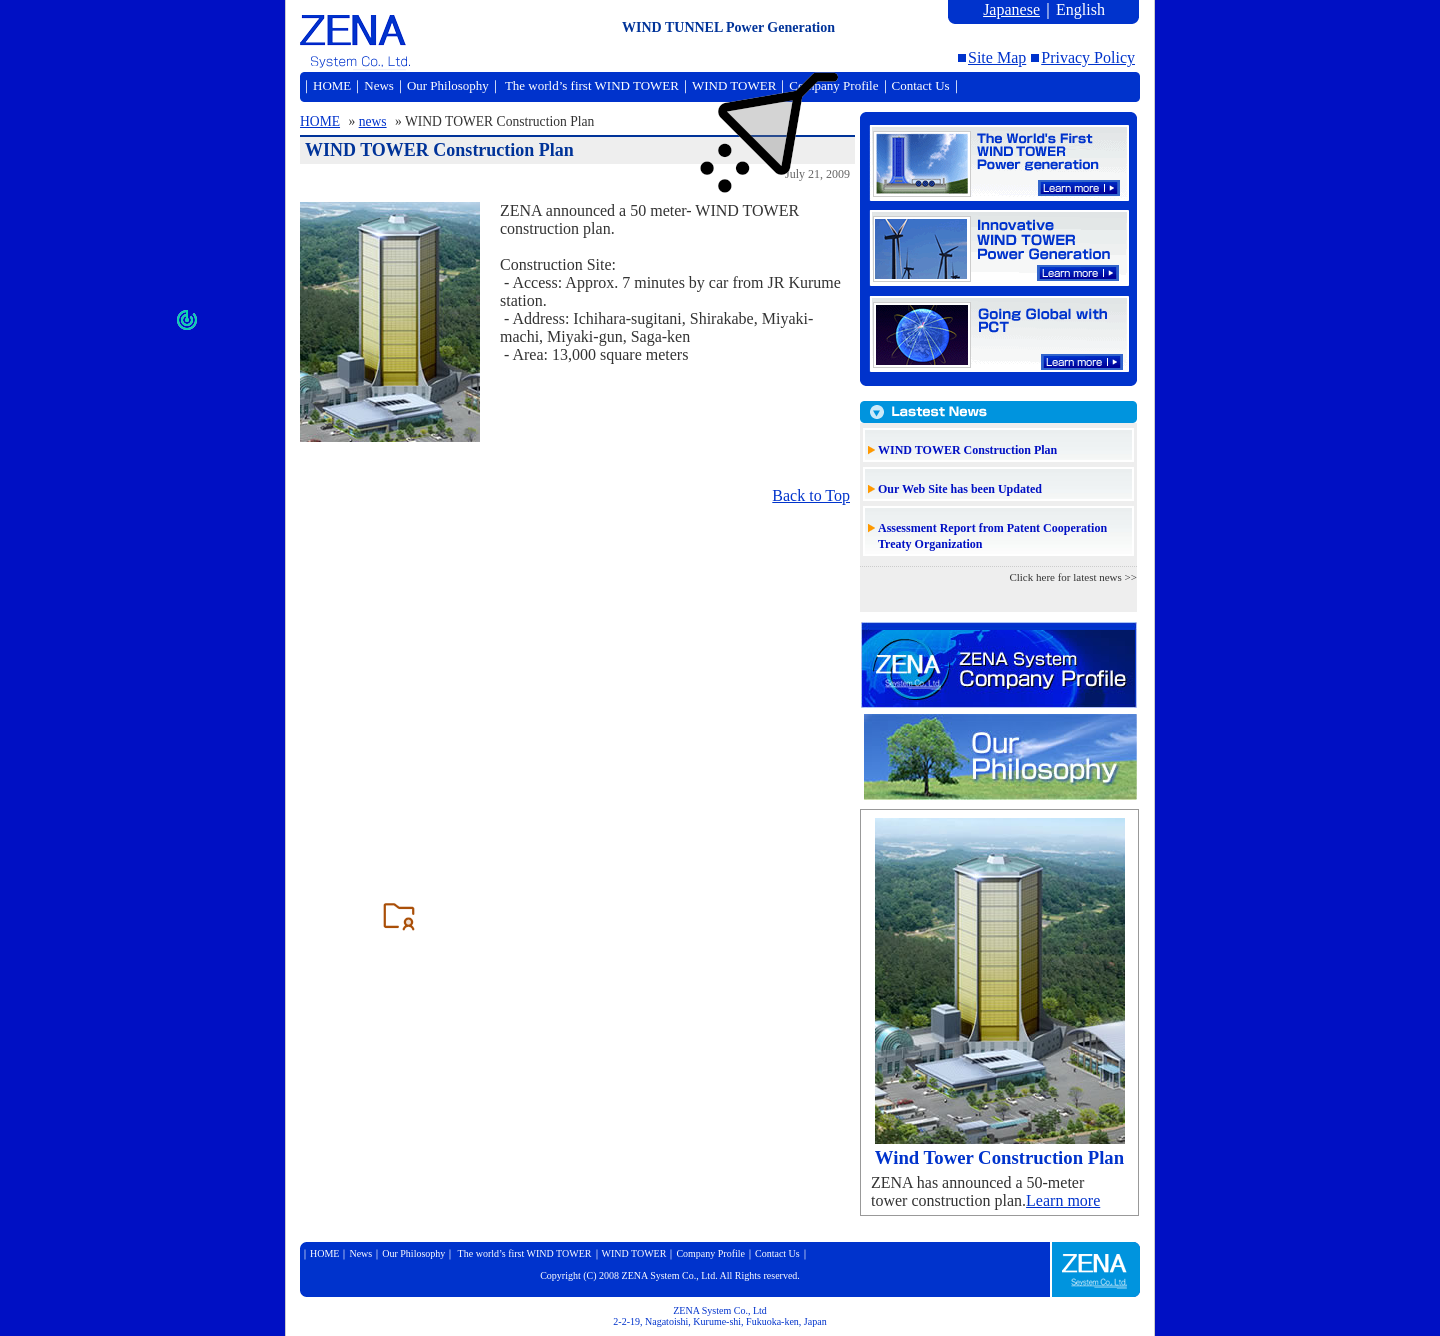  Describe the element at coordinates (767, 126) in the screenshot. I see `filter or sort content` at that location.